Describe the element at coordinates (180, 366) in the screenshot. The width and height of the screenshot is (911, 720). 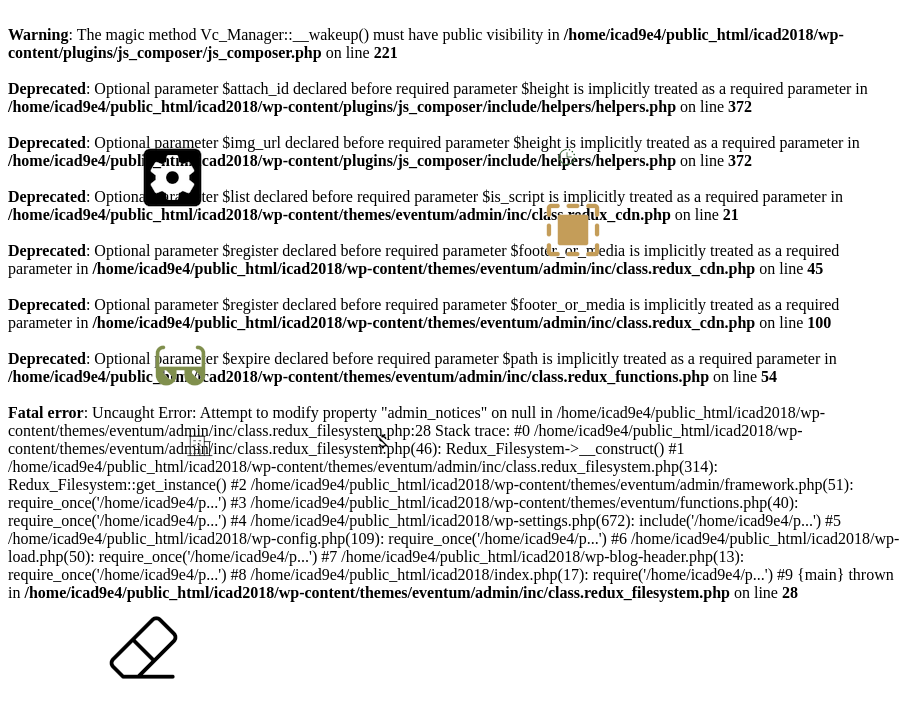
I see `toggle cool or casual mode` at that location.